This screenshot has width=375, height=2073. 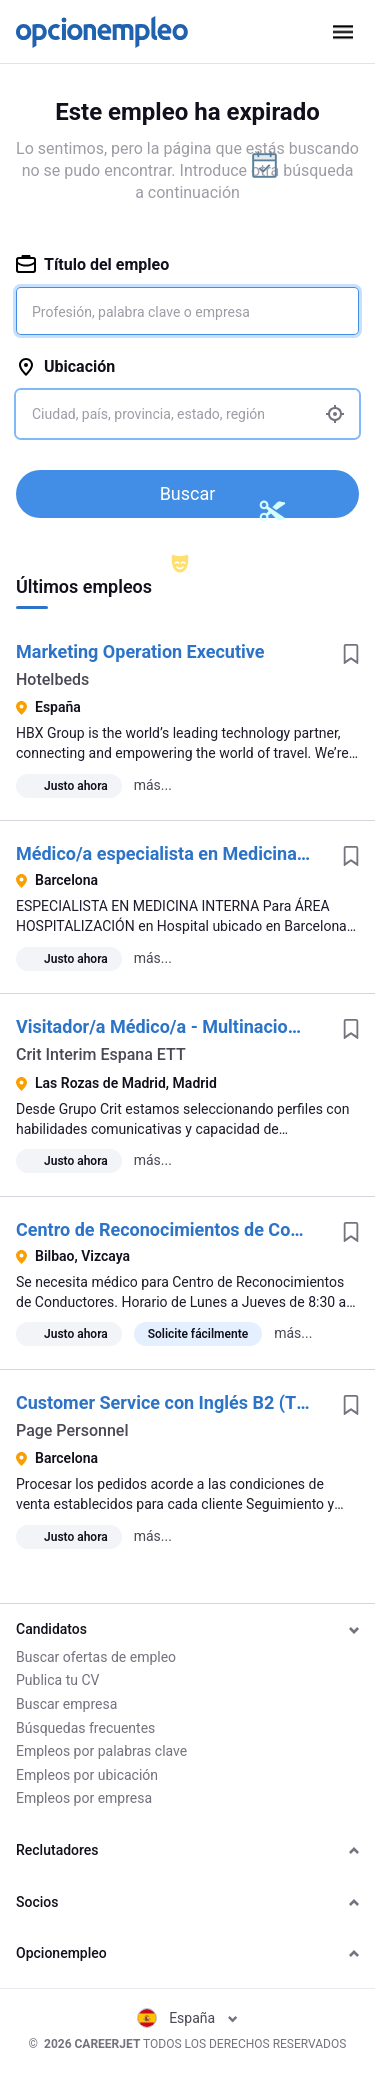 I want to click on confirm or complete a scheduled event, so click(x=264, y=165).